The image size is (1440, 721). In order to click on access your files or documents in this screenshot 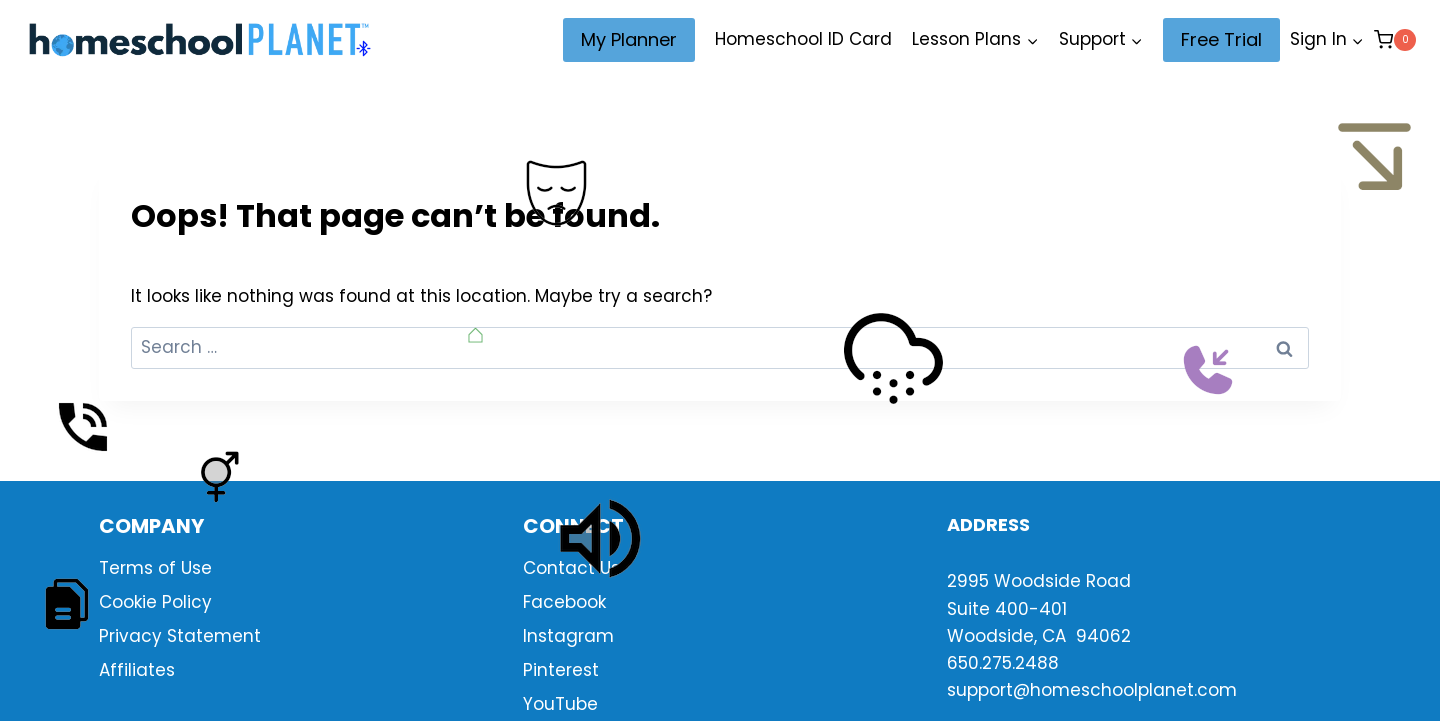, I will do `click(67, 604)`.